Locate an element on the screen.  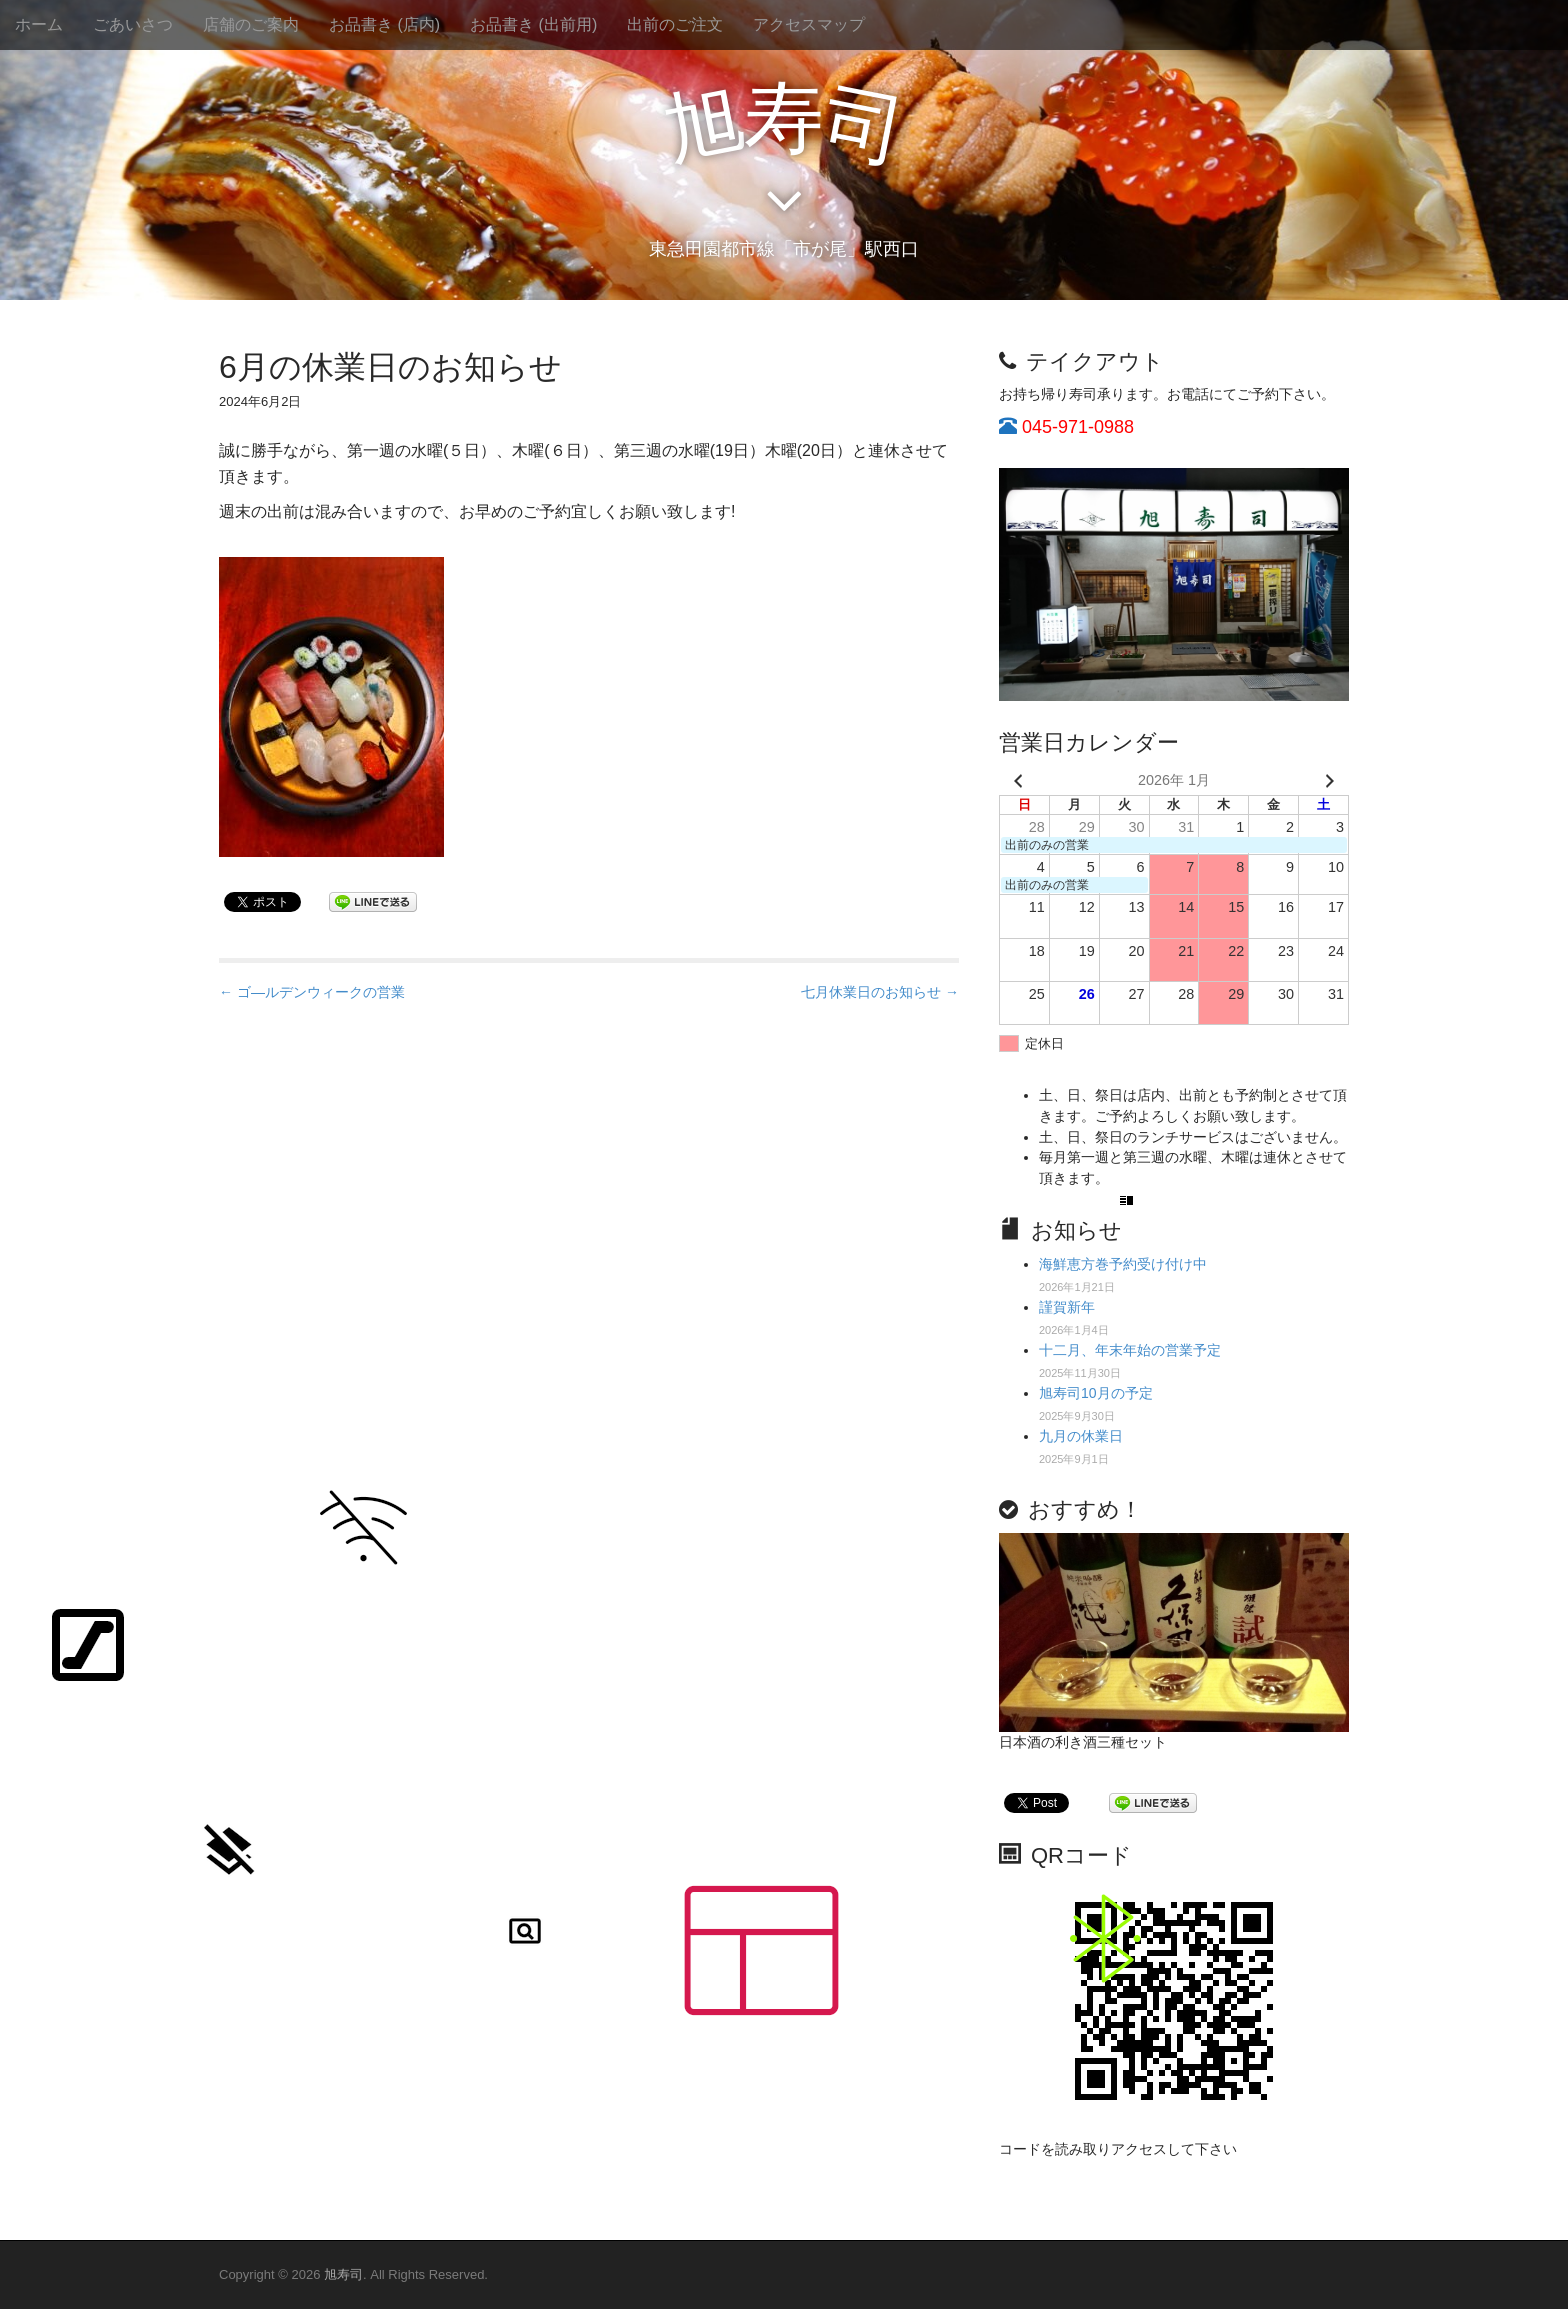
indicates no wifi connection available is located at coordinates (363, 1527).